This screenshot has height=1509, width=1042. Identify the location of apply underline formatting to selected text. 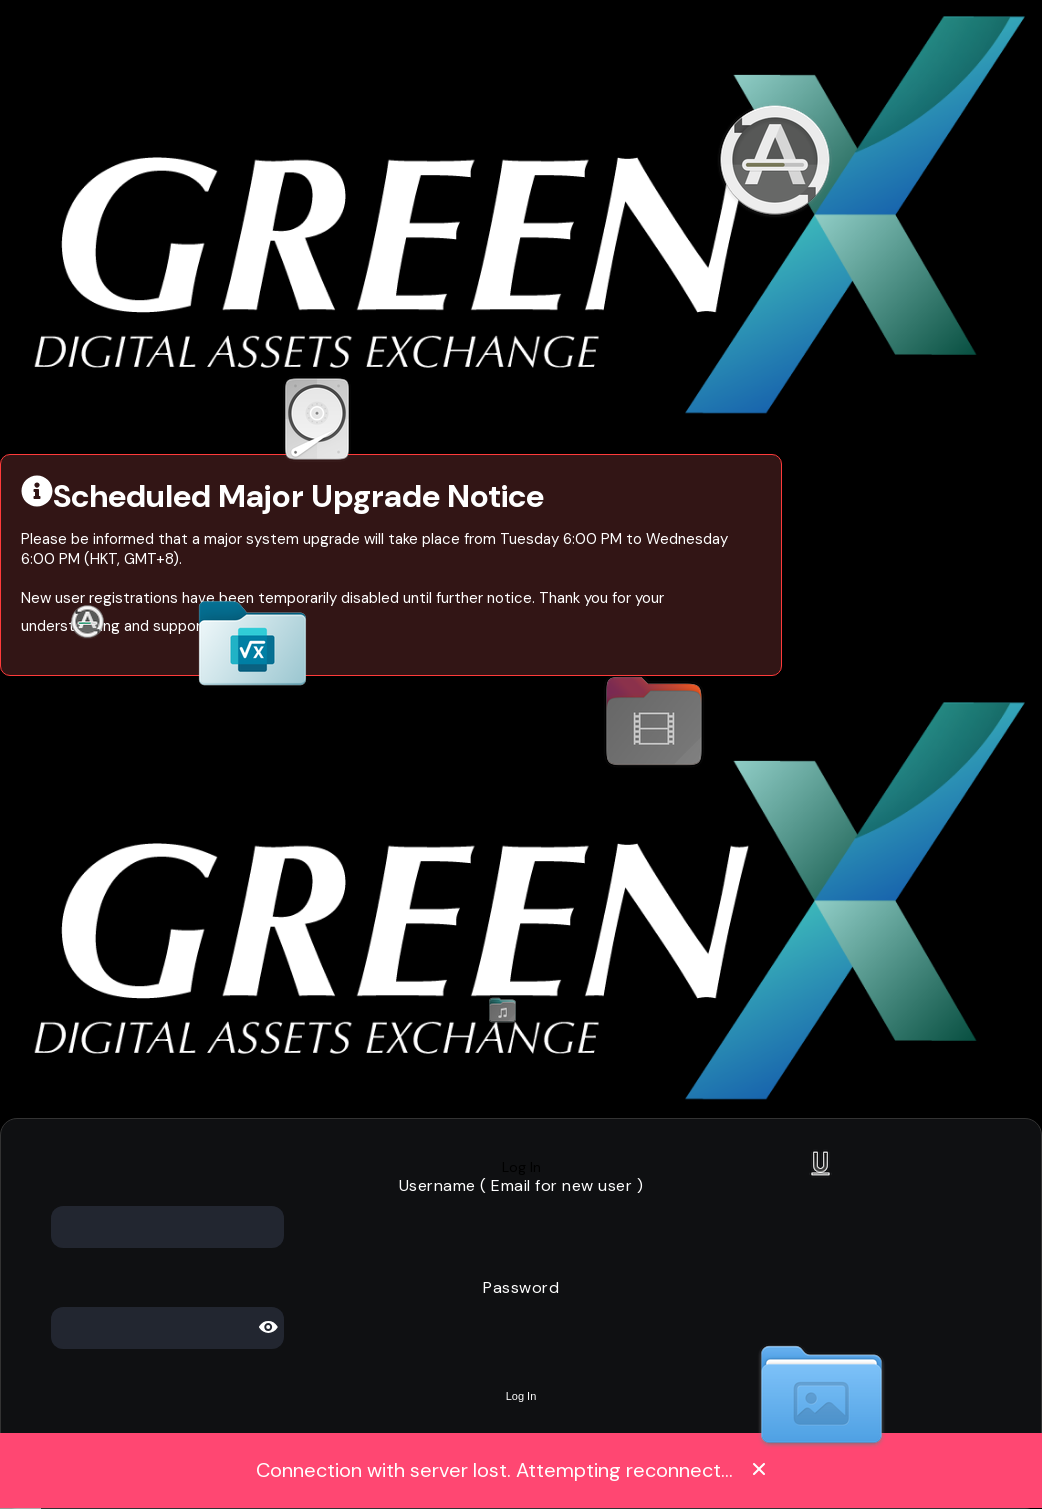
(820, 1163).